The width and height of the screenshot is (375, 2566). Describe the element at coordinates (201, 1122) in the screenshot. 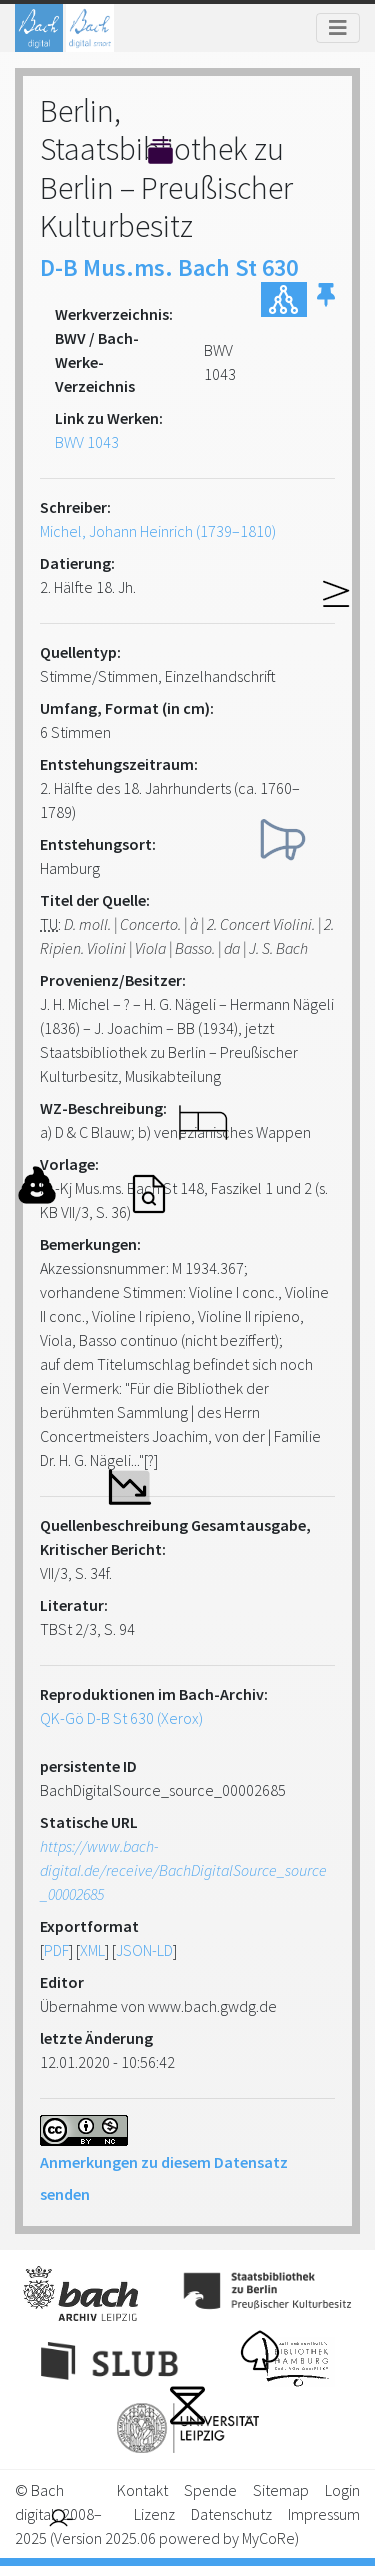

I see `view accommodation or lodging options` at that location.